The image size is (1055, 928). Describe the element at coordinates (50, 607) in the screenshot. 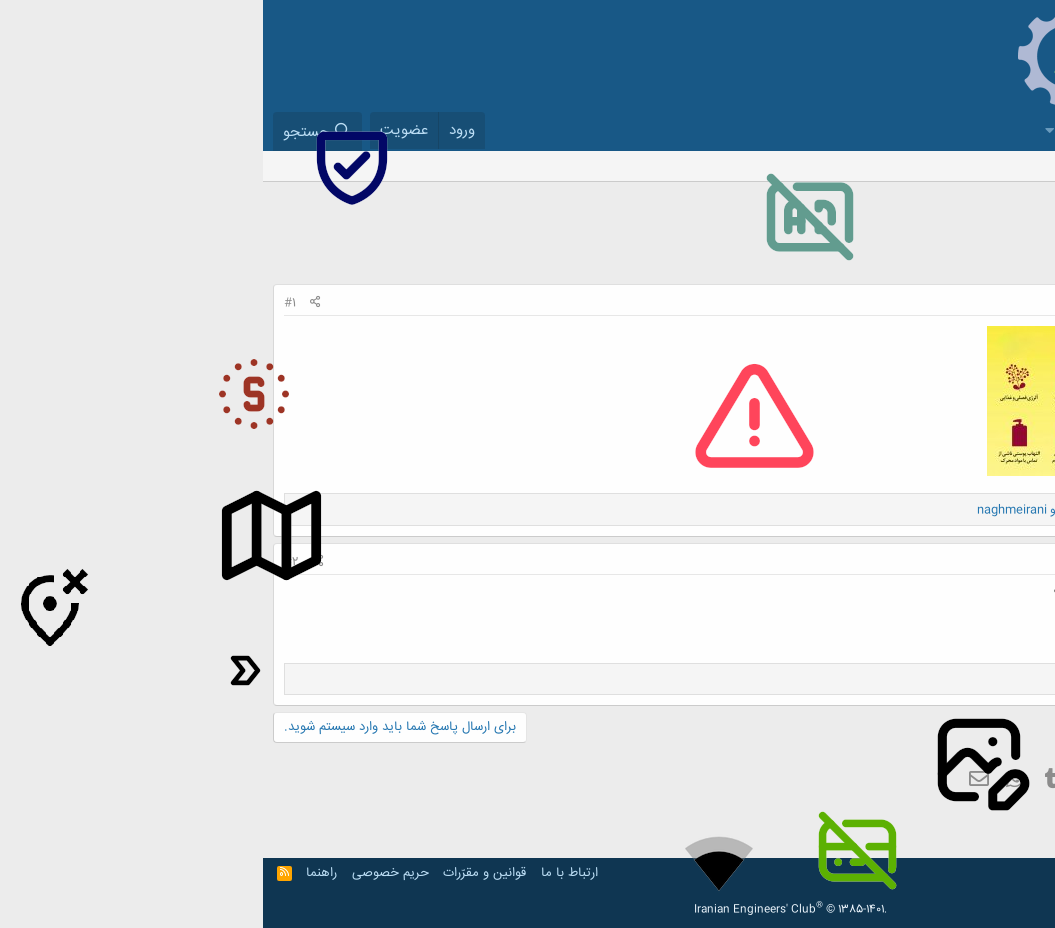

I see `remove a saved location` at that location.